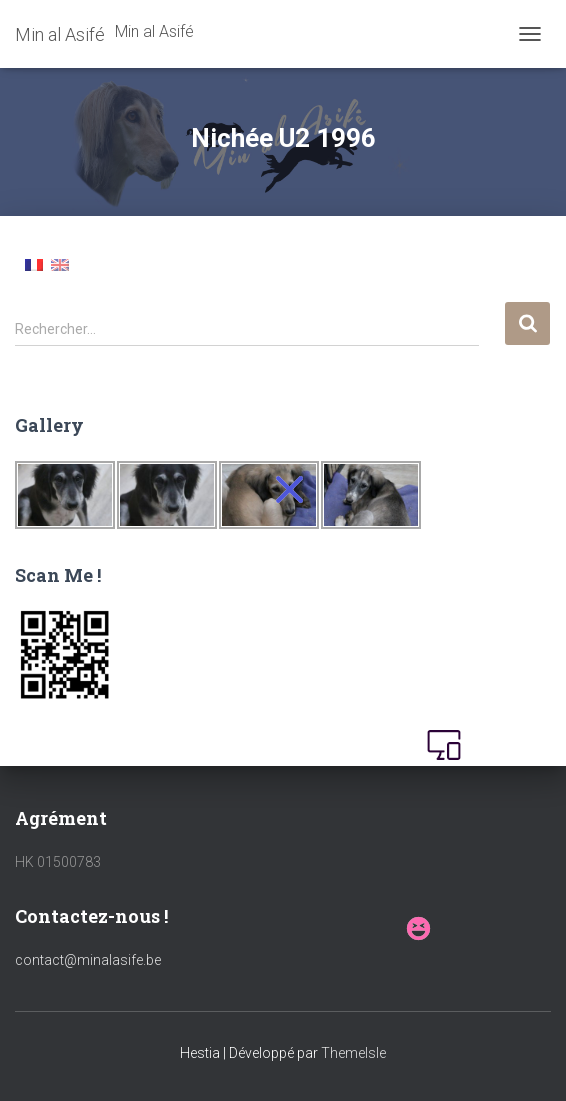  I want to click on manage connected devices, so click(444, 745).